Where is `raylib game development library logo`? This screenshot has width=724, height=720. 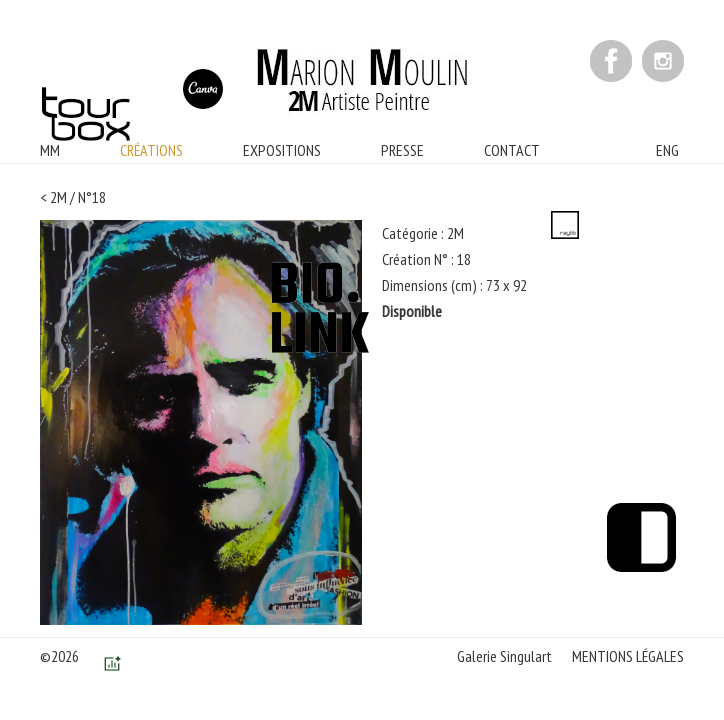 raylib game development library logo is located at coordinates (565, 225).